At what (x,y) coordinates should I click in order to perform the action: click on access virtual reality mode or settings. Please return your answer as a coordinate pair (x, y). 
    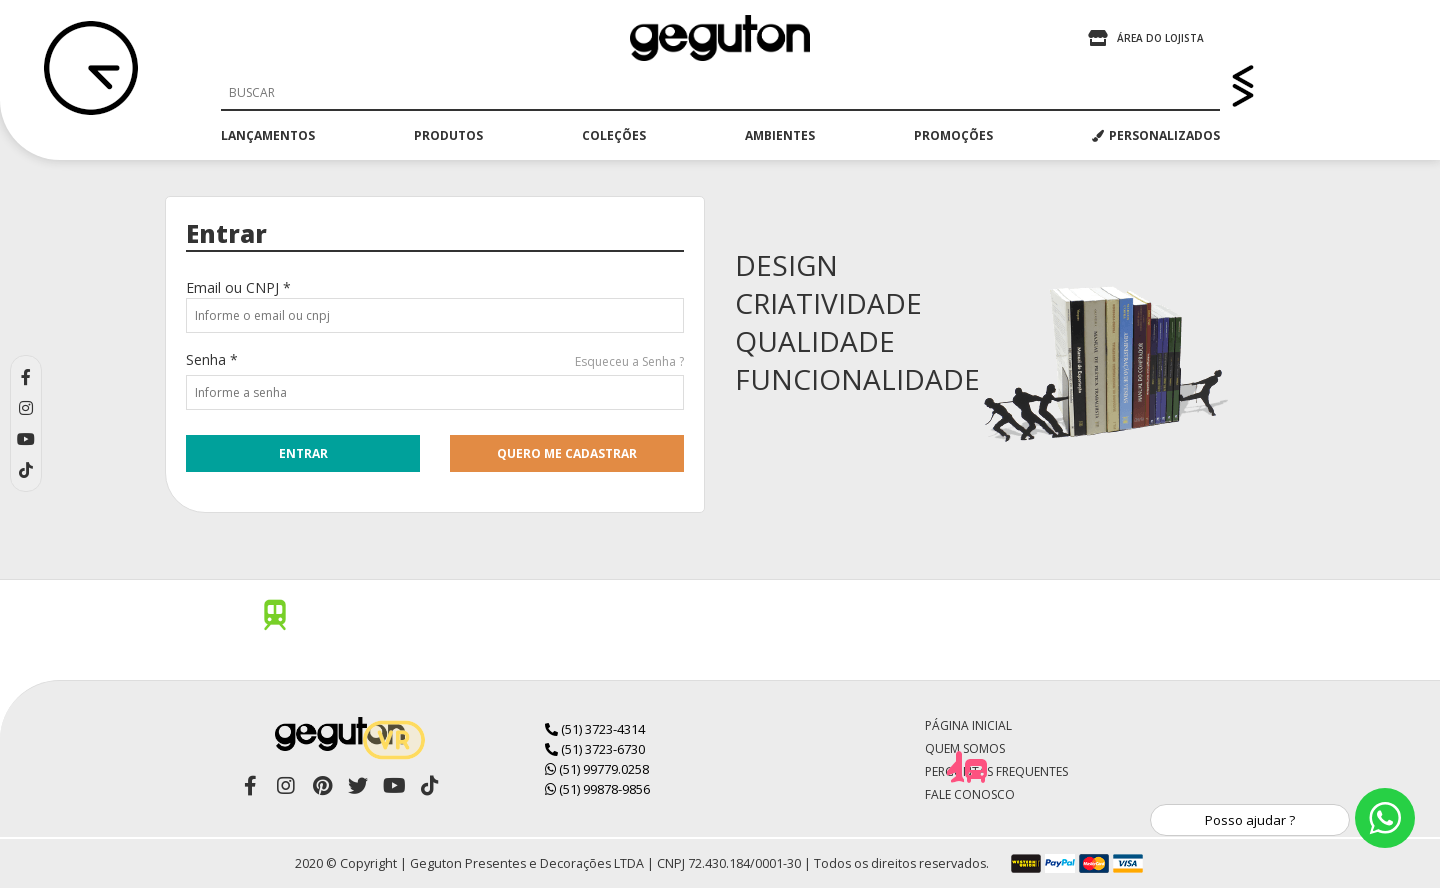
    Looking at the image, I should click on (394, 740).